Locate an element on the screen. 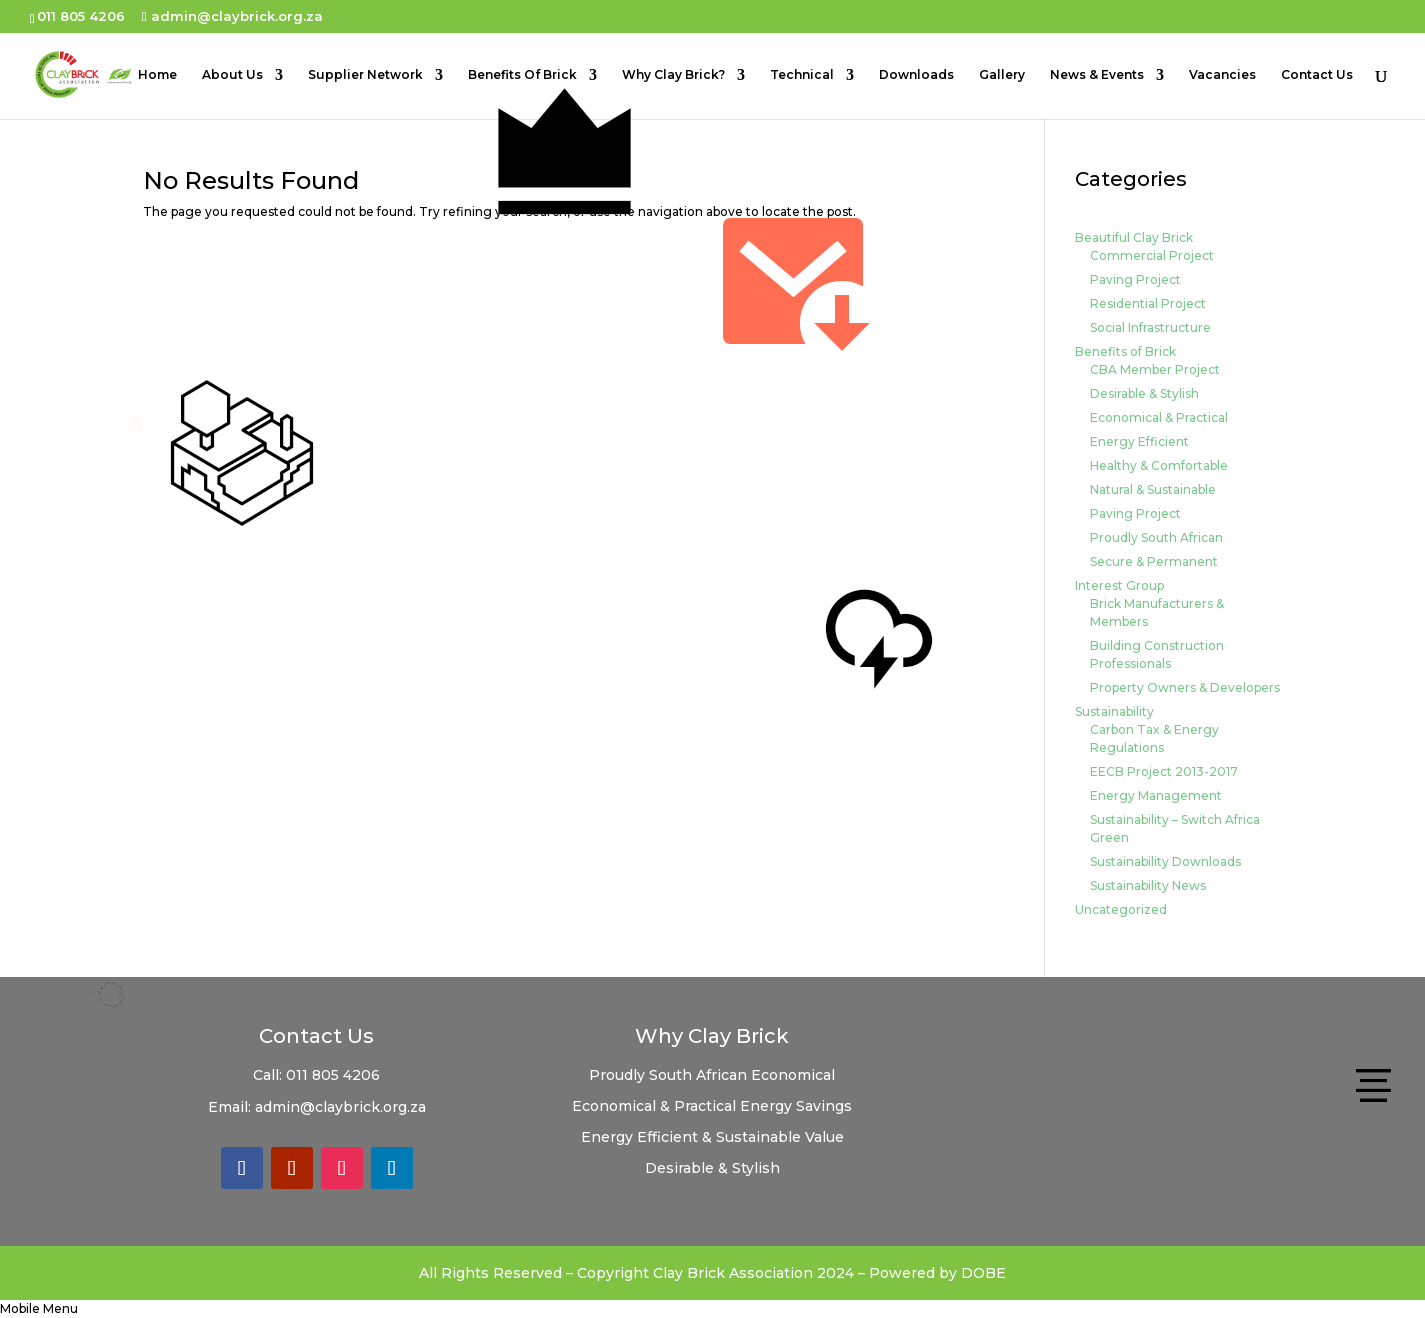  OpenBSD operating system logo is located at coordinates (109, 994).